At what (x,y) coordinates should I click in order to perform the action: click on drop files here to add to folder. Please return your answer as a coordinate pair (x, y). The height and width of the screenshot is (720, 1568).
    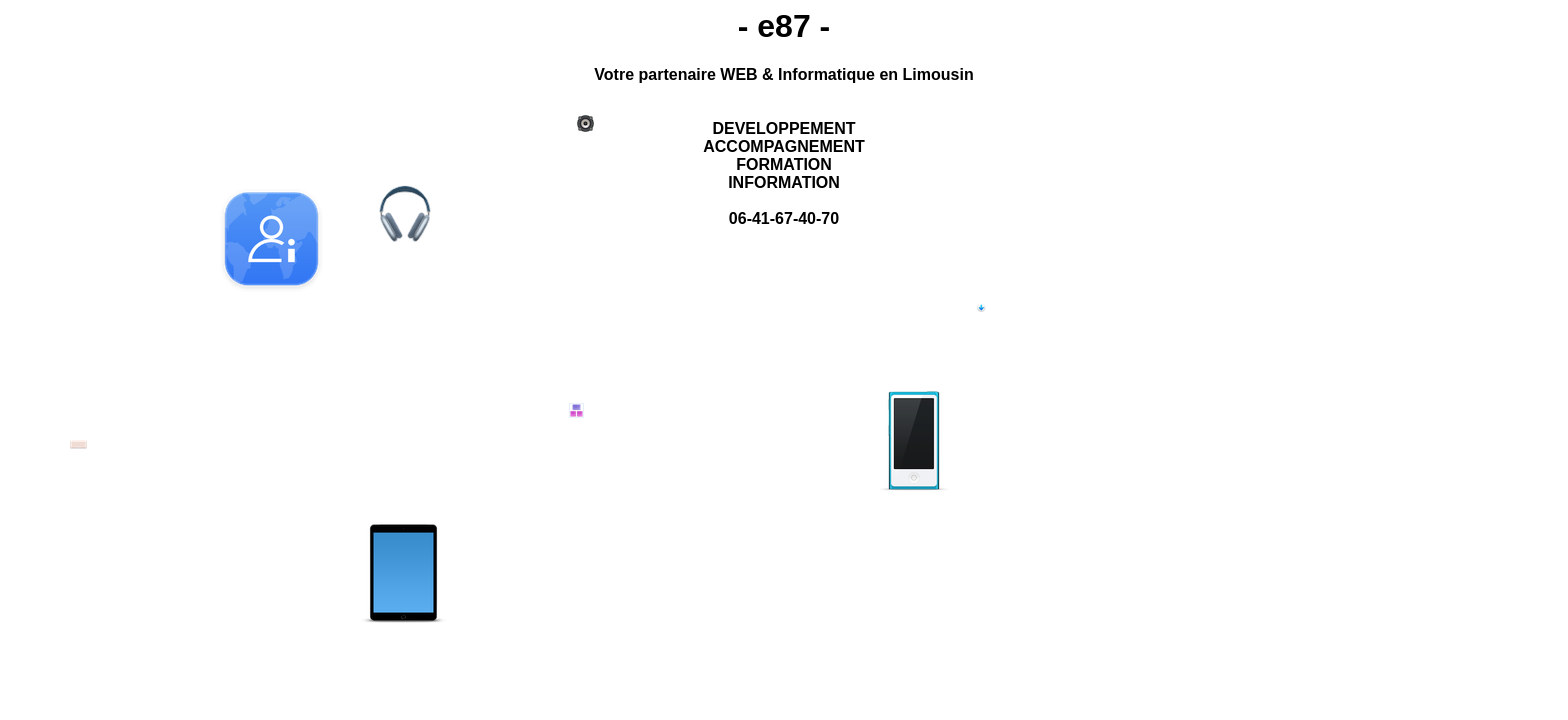
    Looking at the image, I should click on (965, 295).